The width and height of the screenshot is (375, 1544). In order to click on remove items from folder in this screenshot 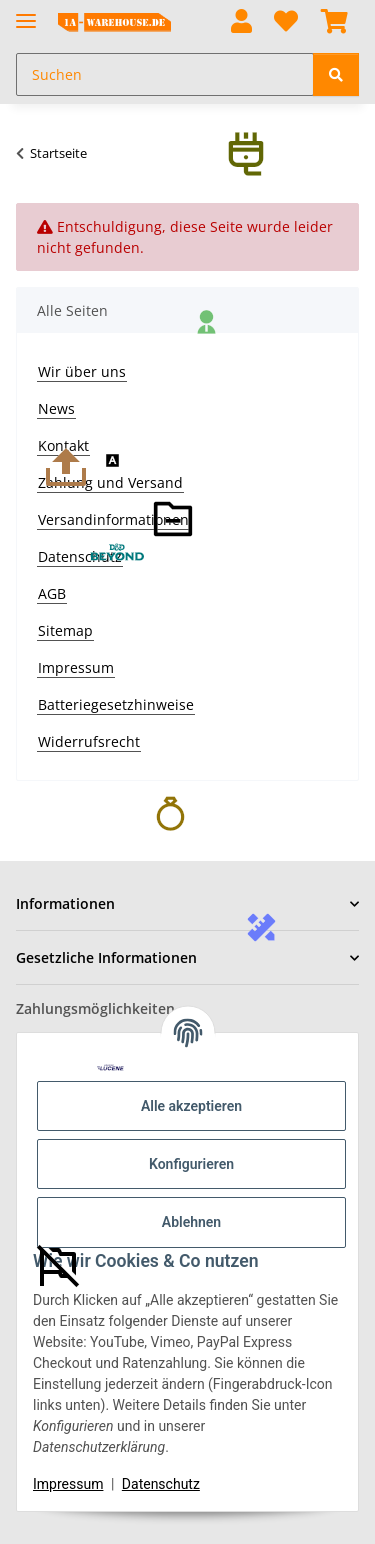, I will do `click(173, 519)`.